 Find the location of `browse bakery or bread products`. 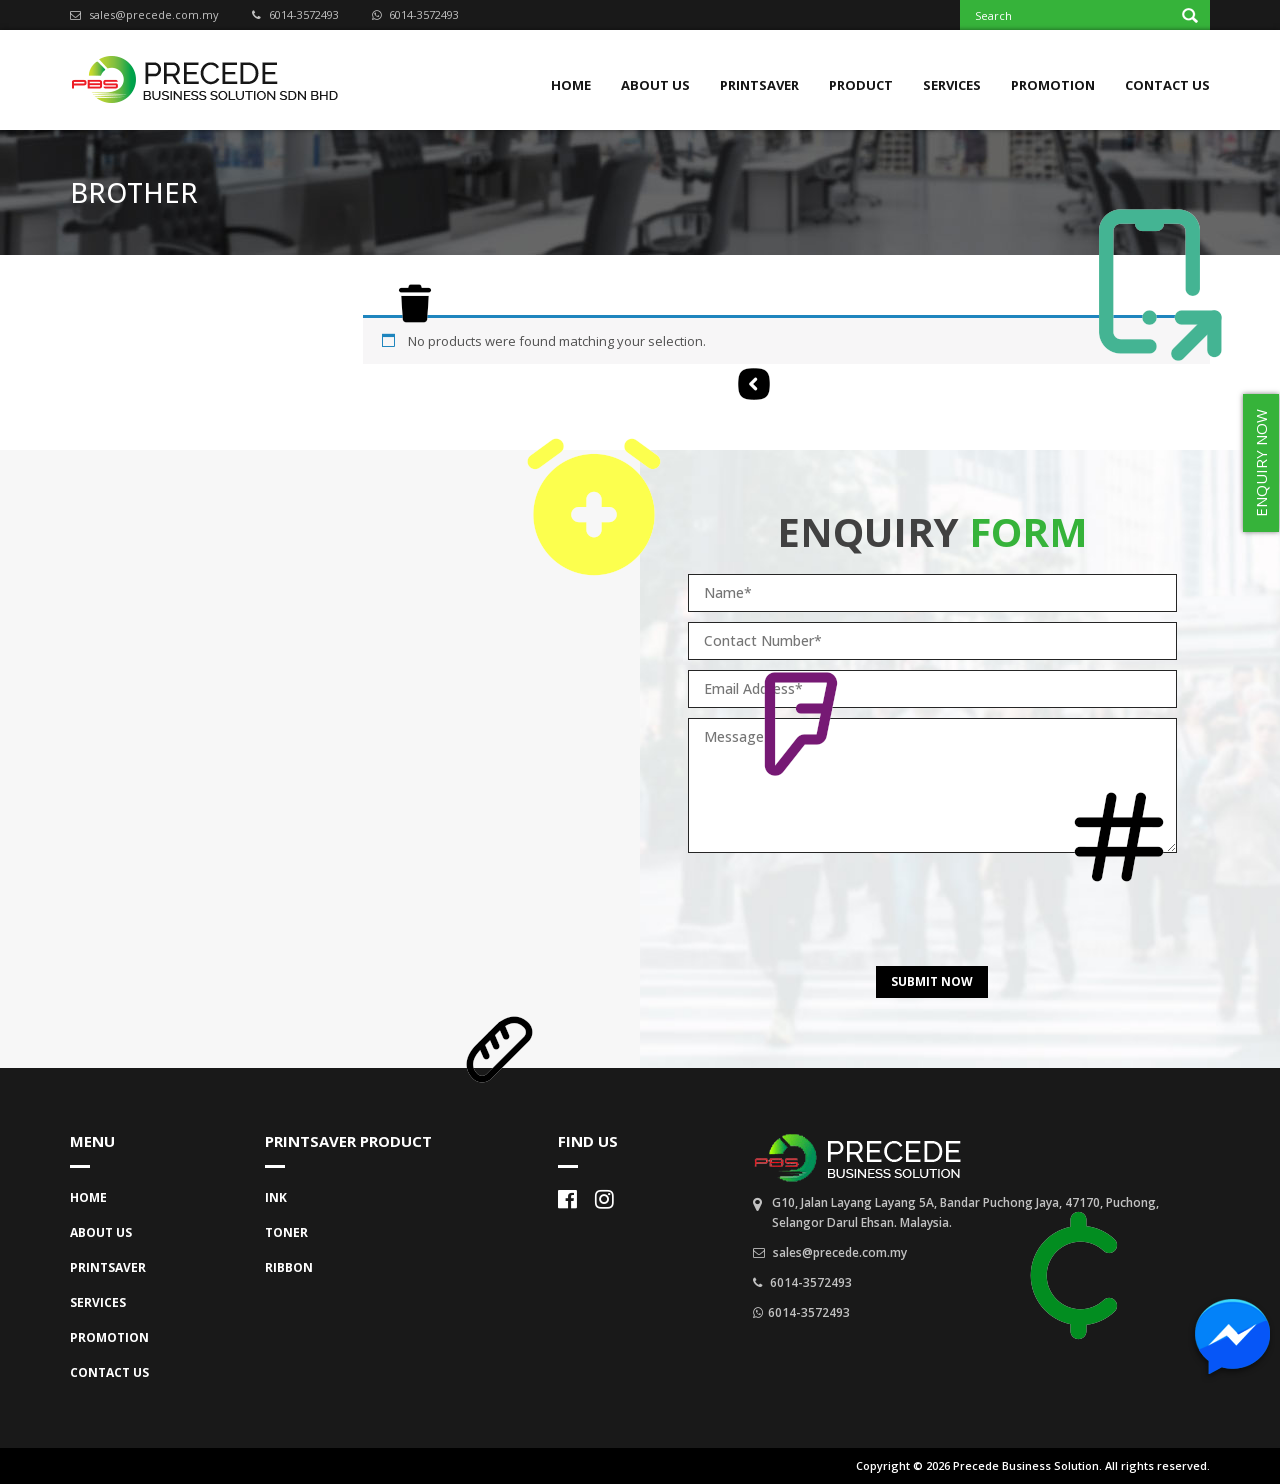

browse bakery or bread products is located at coordinates (499, 1049).